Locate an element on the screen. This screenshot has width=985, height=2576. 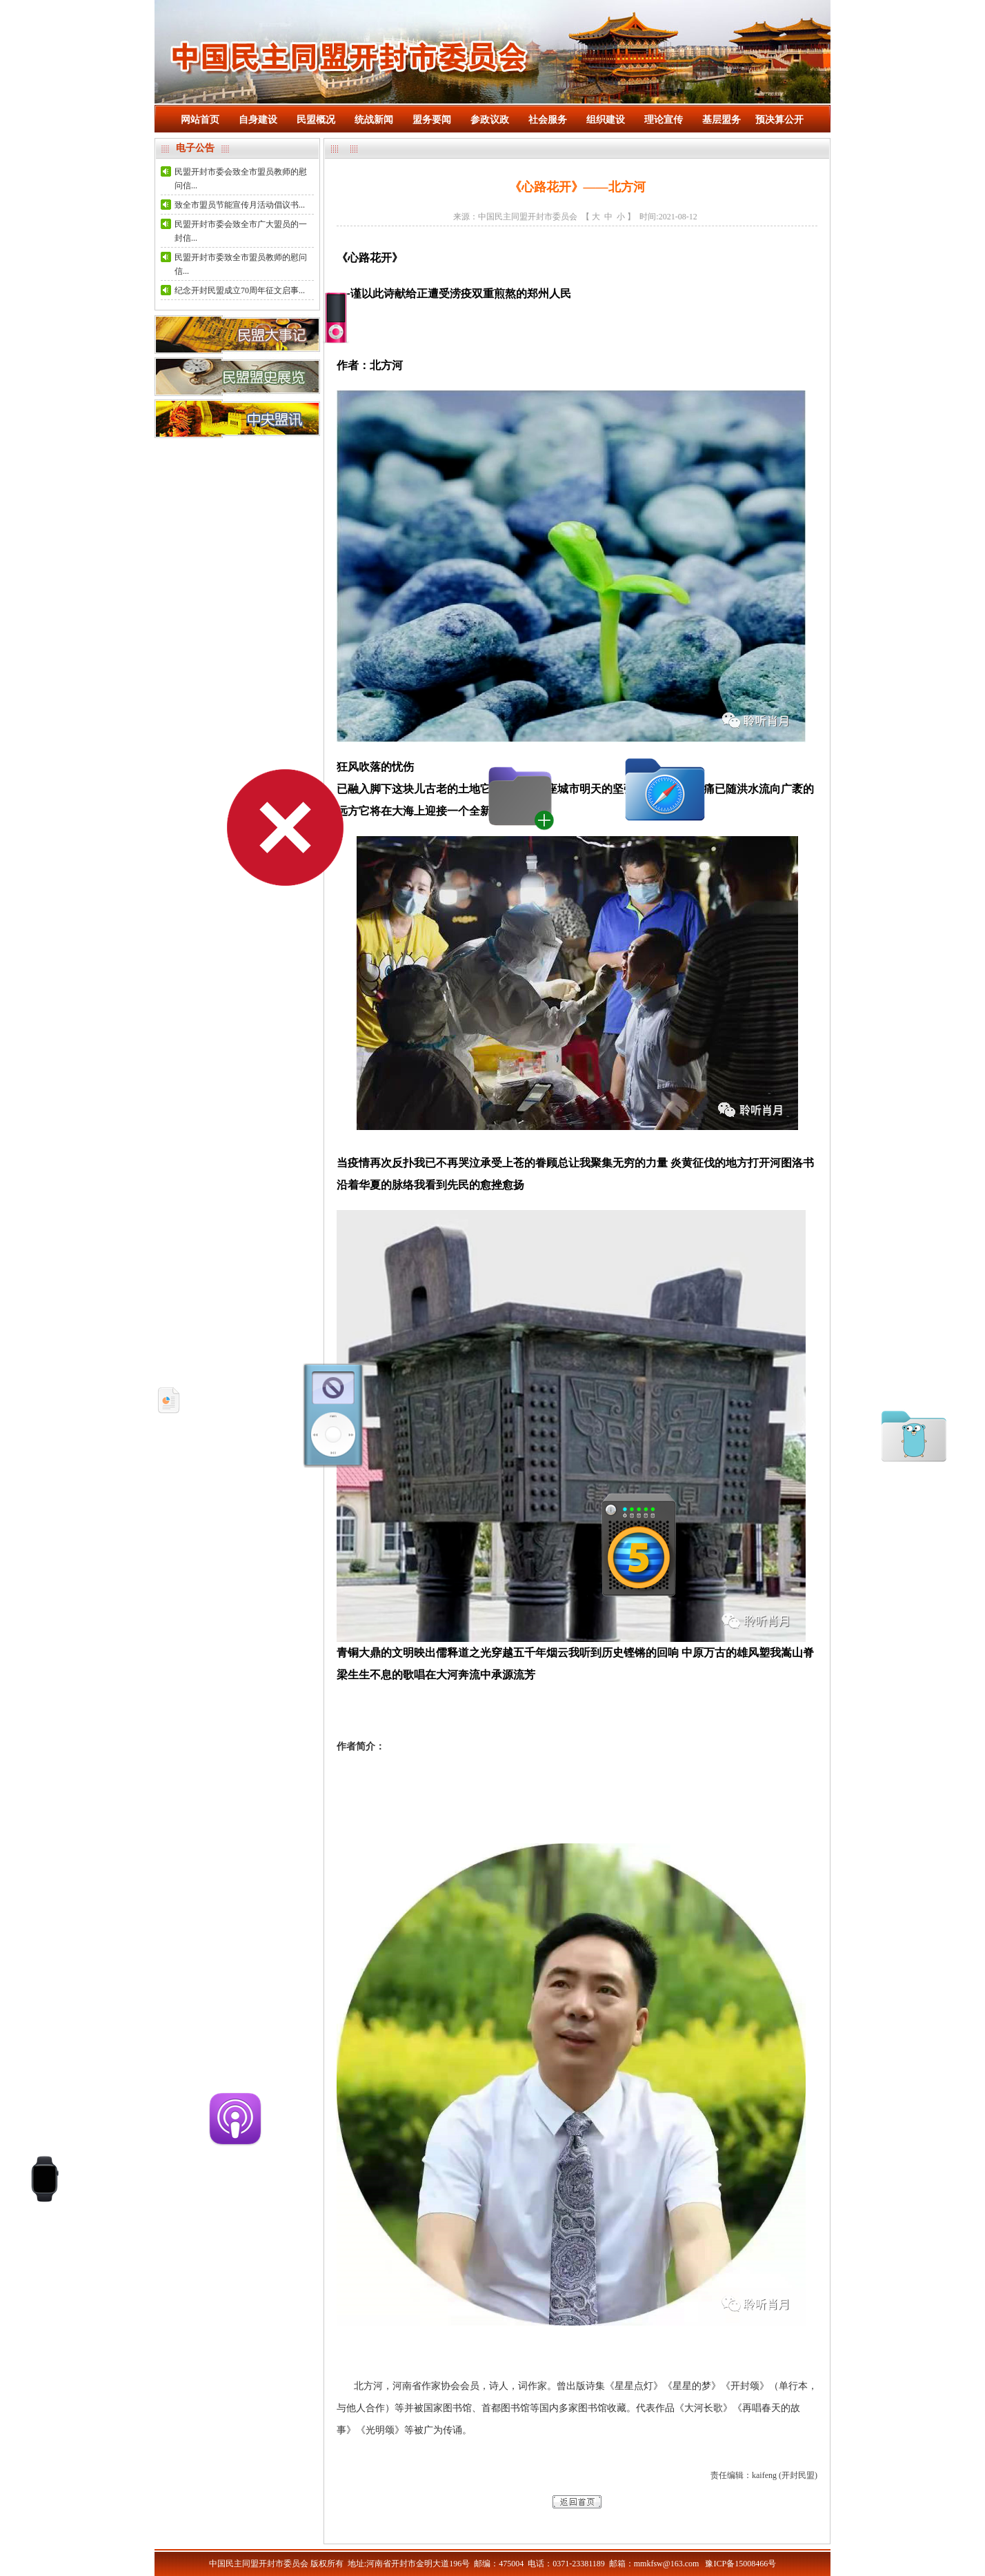
connect or sync a pink iPod nano device is located at coordinates (335, 318).